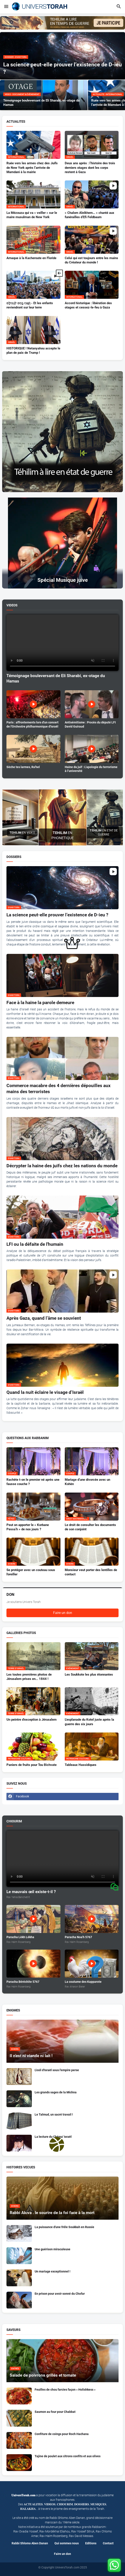  I want to click on mute or disable audio listening, so click(80, 2024).